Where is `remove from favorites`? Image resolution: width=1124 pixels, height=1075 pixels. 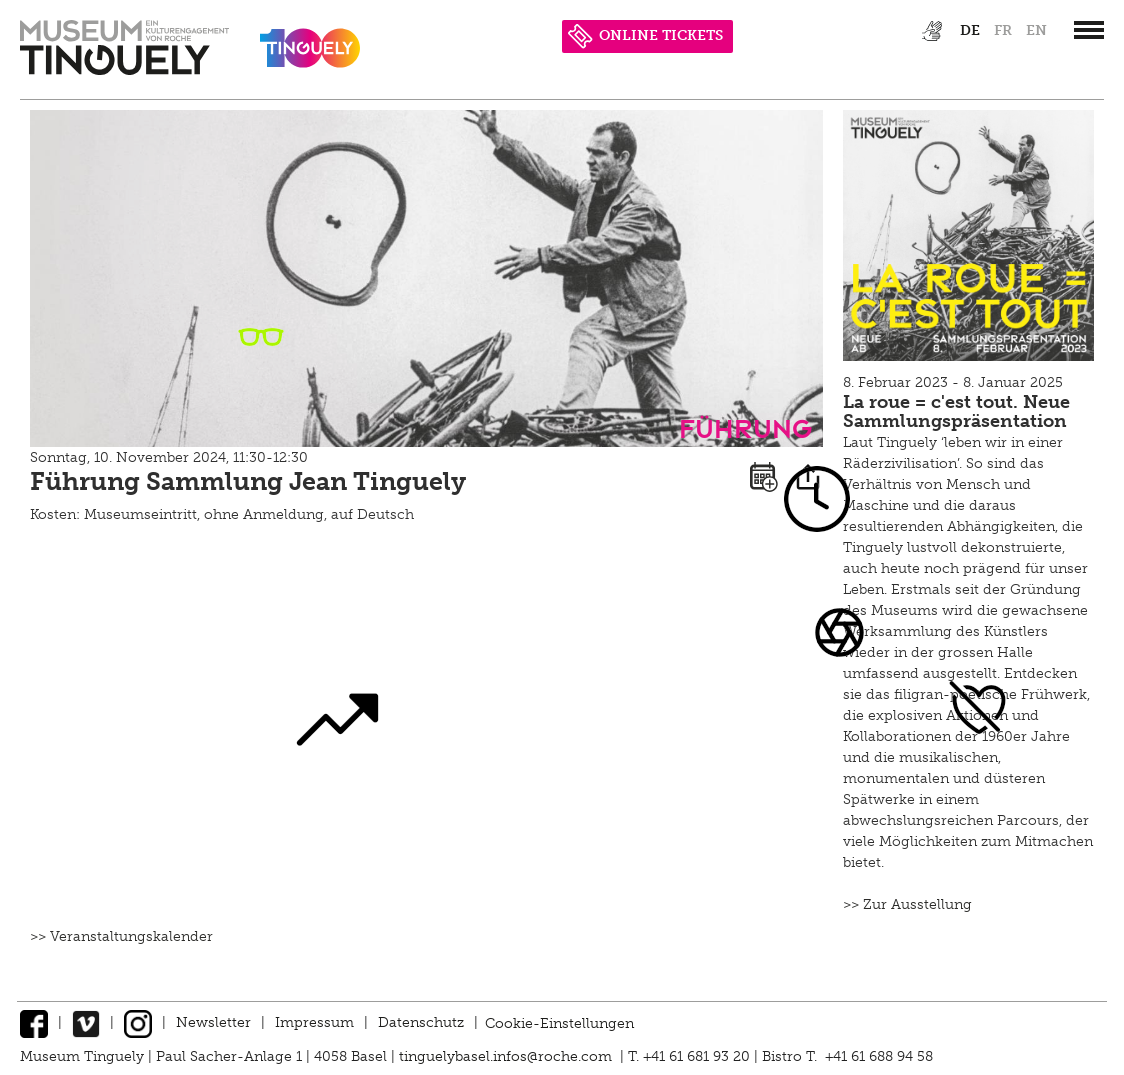
remove from favorites is located at coordinates (977, 707).